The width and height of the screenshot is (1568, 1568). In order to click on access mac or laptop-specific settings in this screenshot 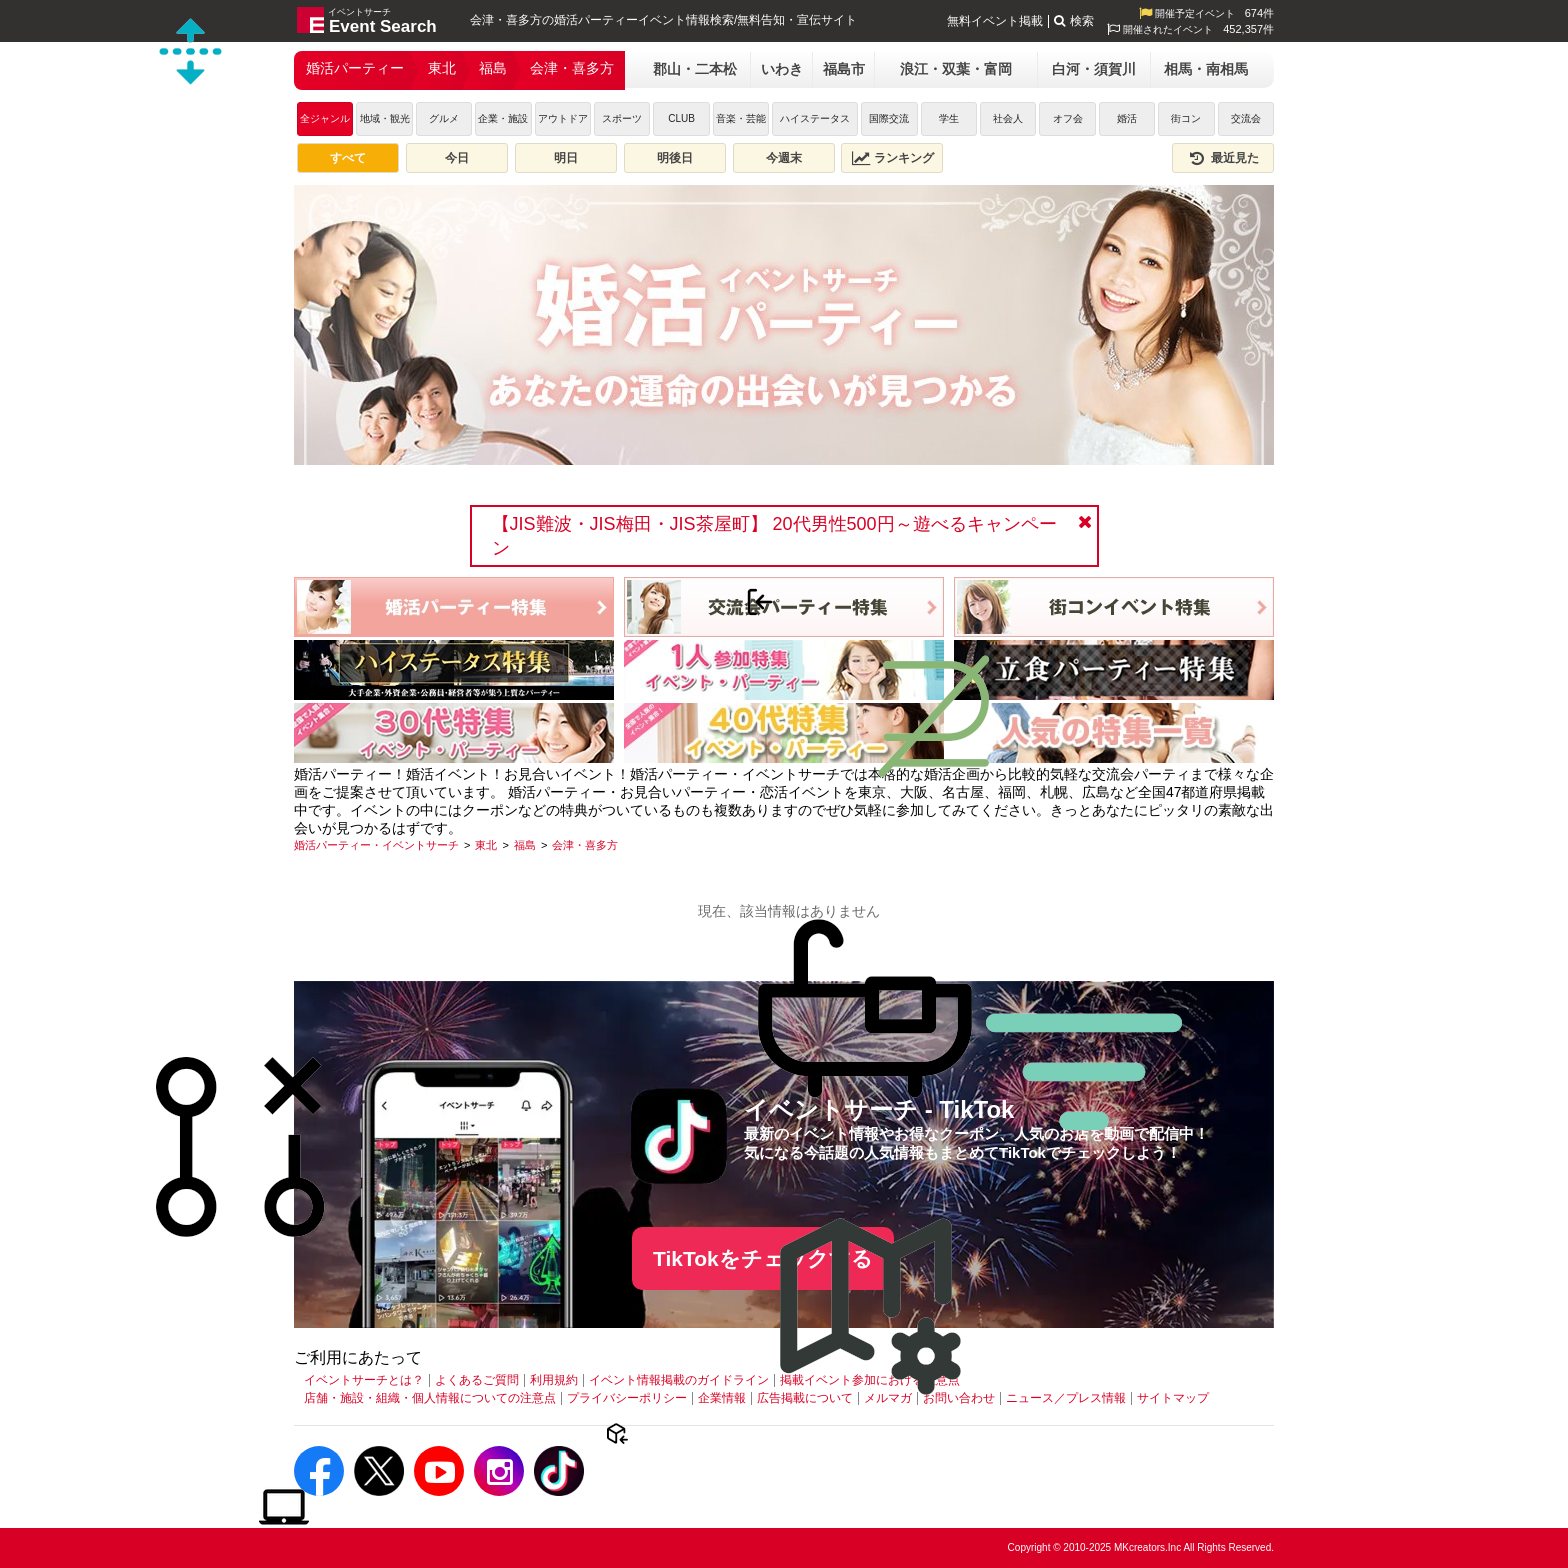, I will do `click(284, 1508)`.